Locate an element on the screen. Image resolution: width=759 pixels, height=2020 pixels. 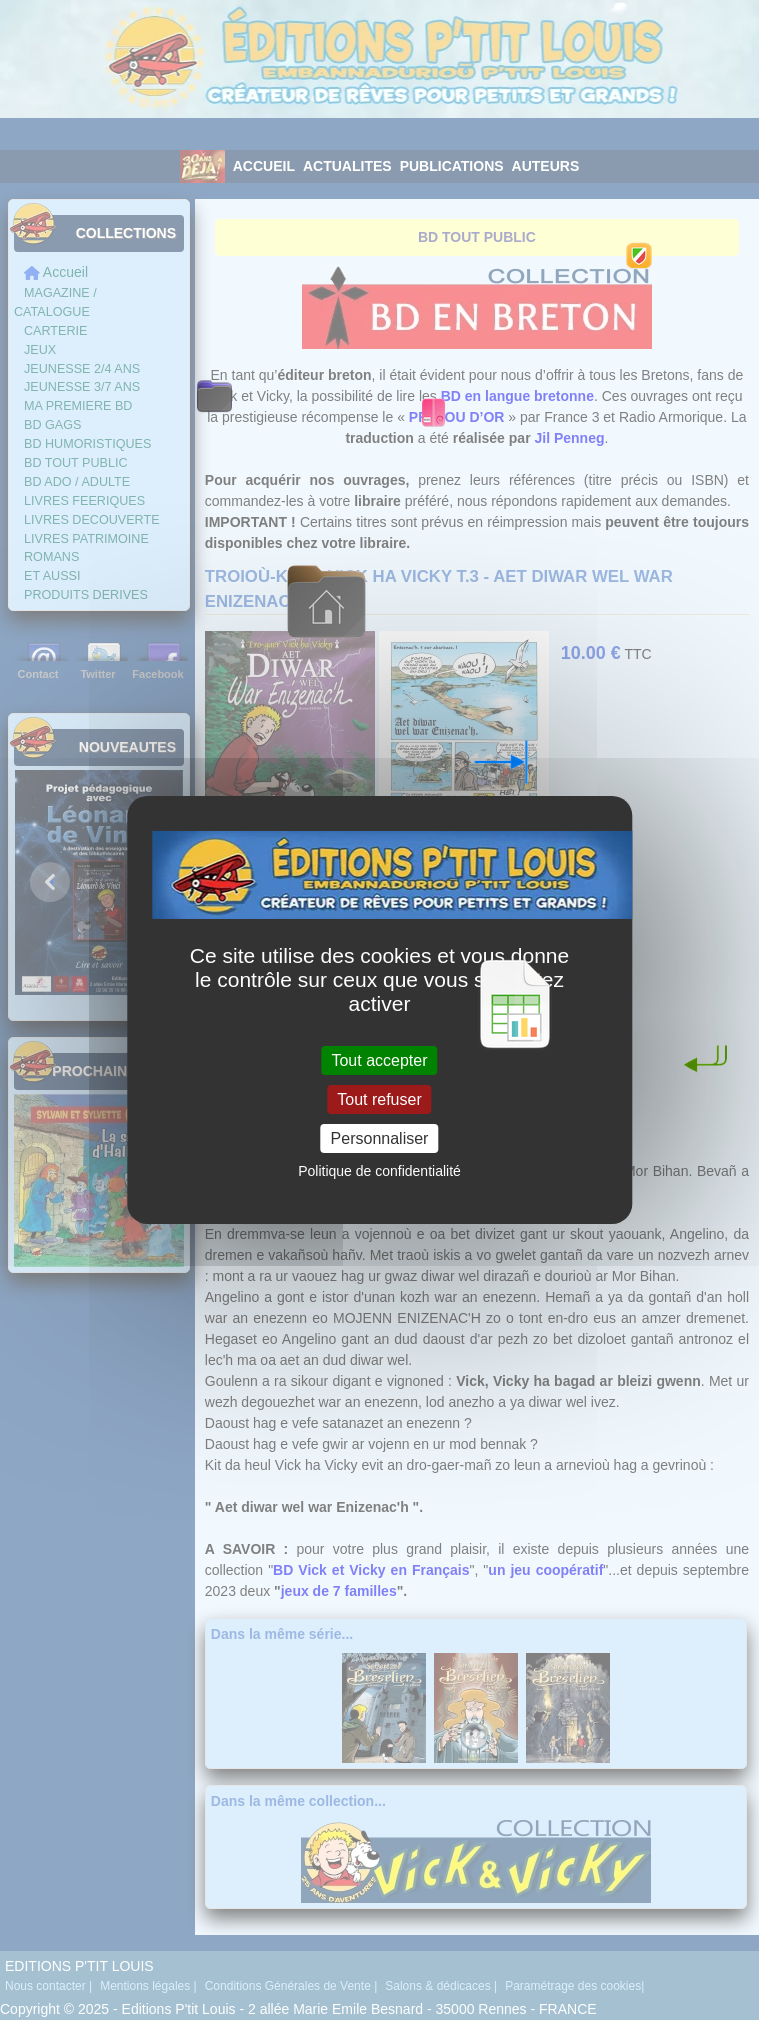
go to the last item or page is located at coordinates (501, 762).